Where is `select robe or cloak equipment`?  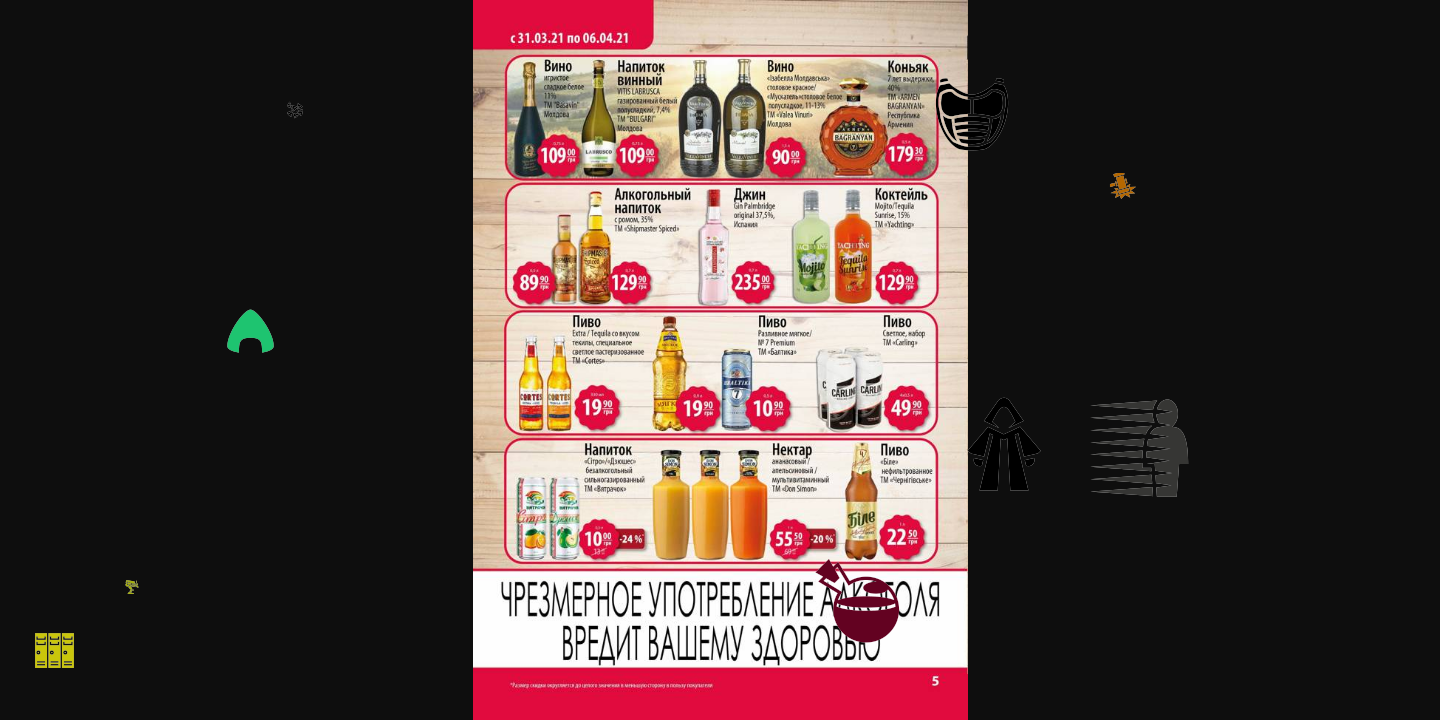
select robe or cloak equipment is located at coordinates (1004, 444).